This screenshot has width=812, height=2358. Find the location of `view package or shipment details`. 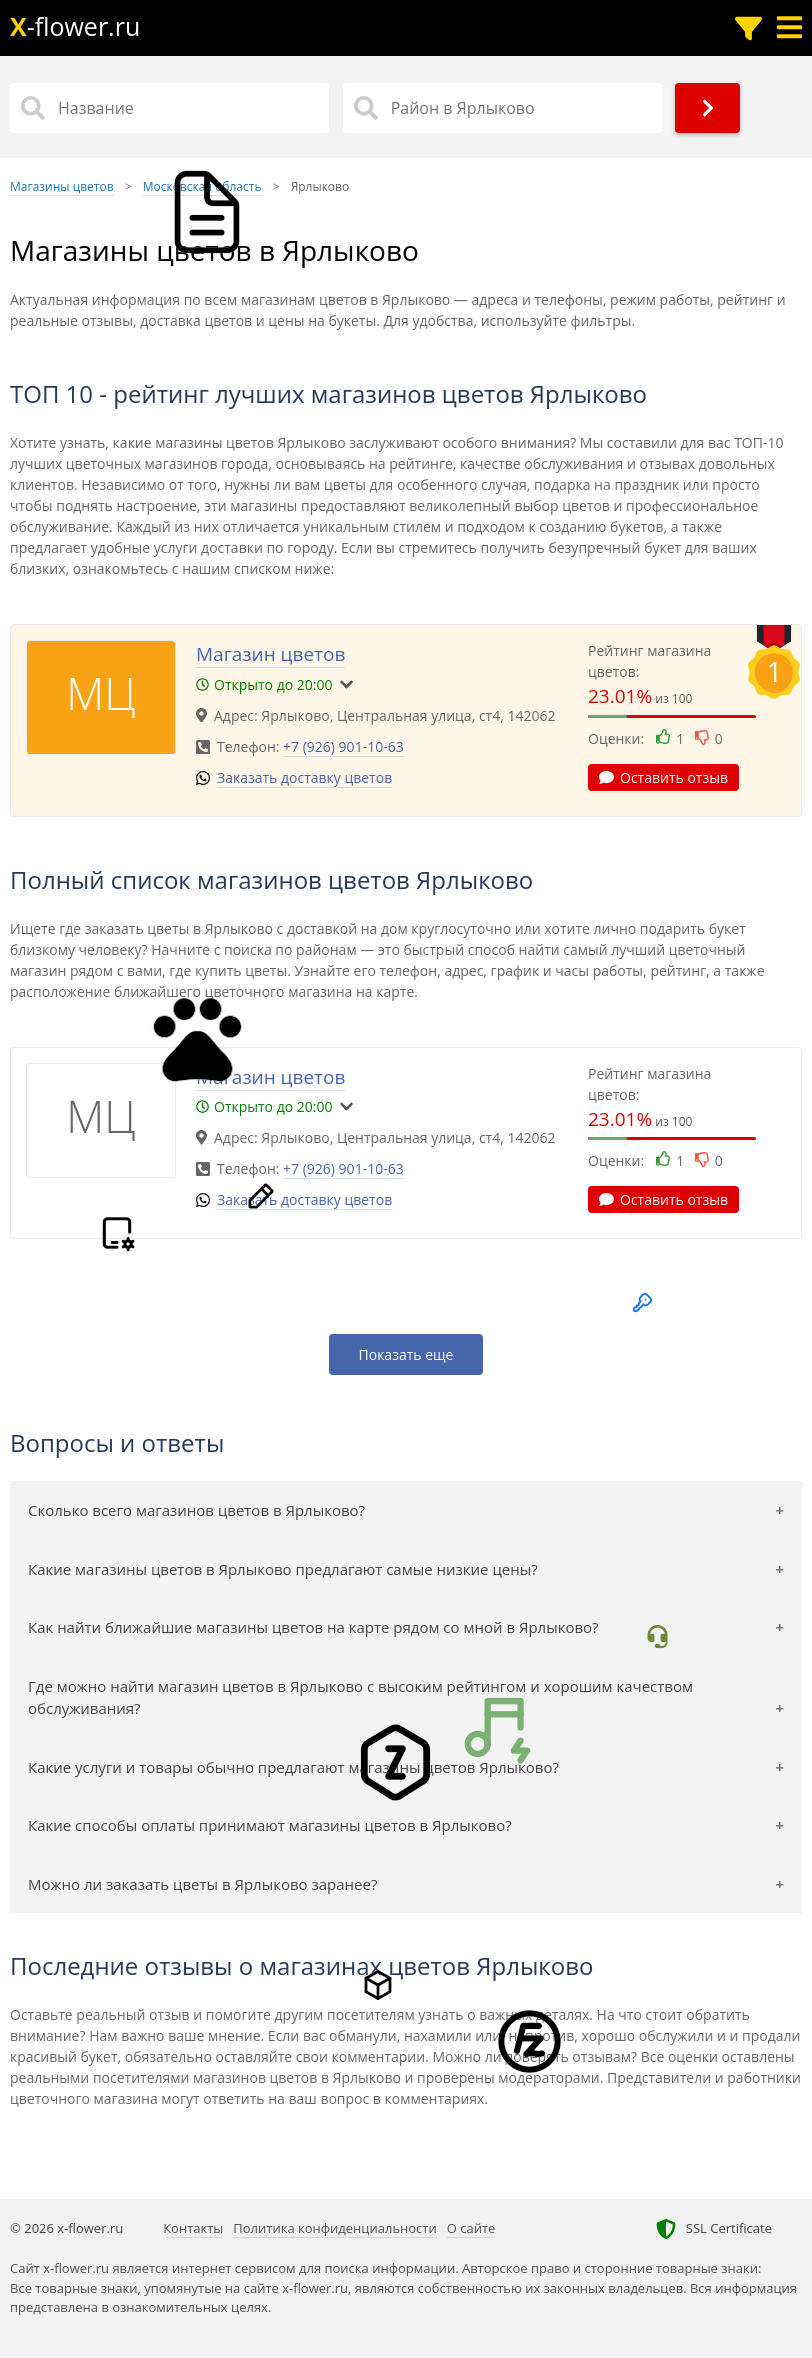

view package or shipment details is located at coordinates (378, 1985).